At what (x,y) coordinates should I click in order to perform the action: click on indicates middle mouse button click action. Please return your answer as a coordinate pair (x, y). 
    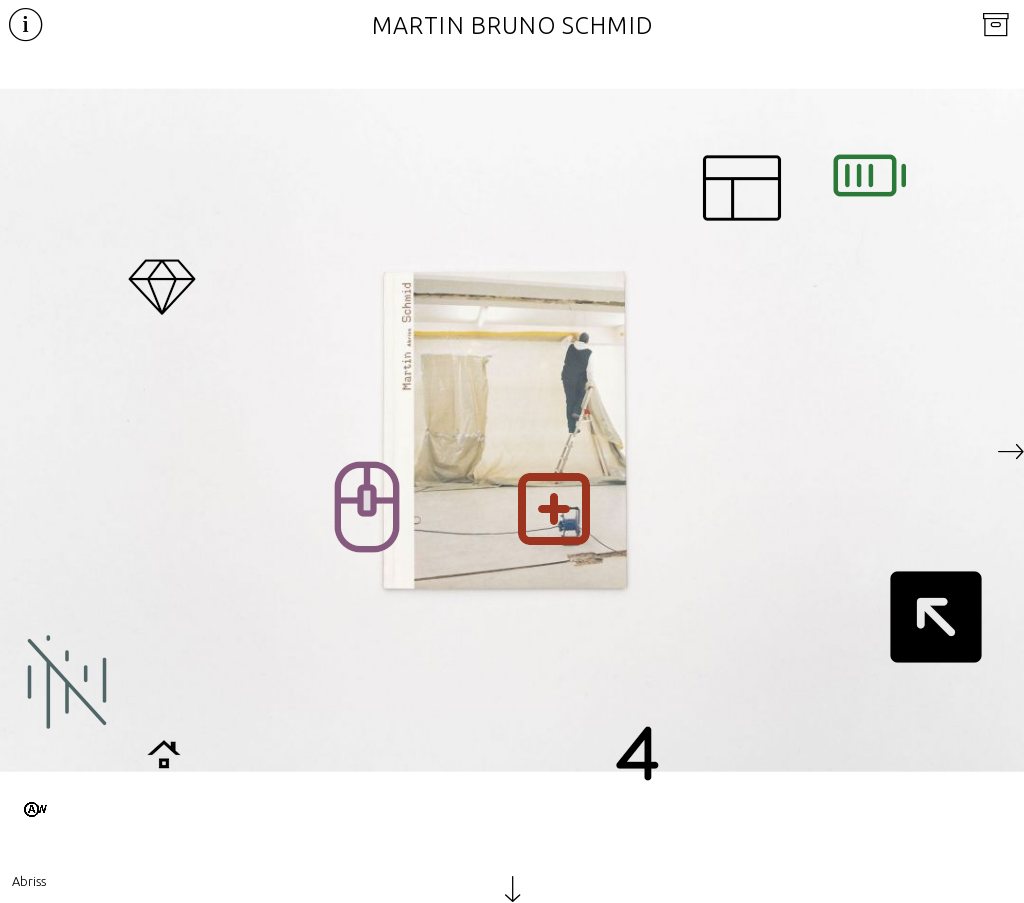
    Looking at the image, I should click on (367, 507).